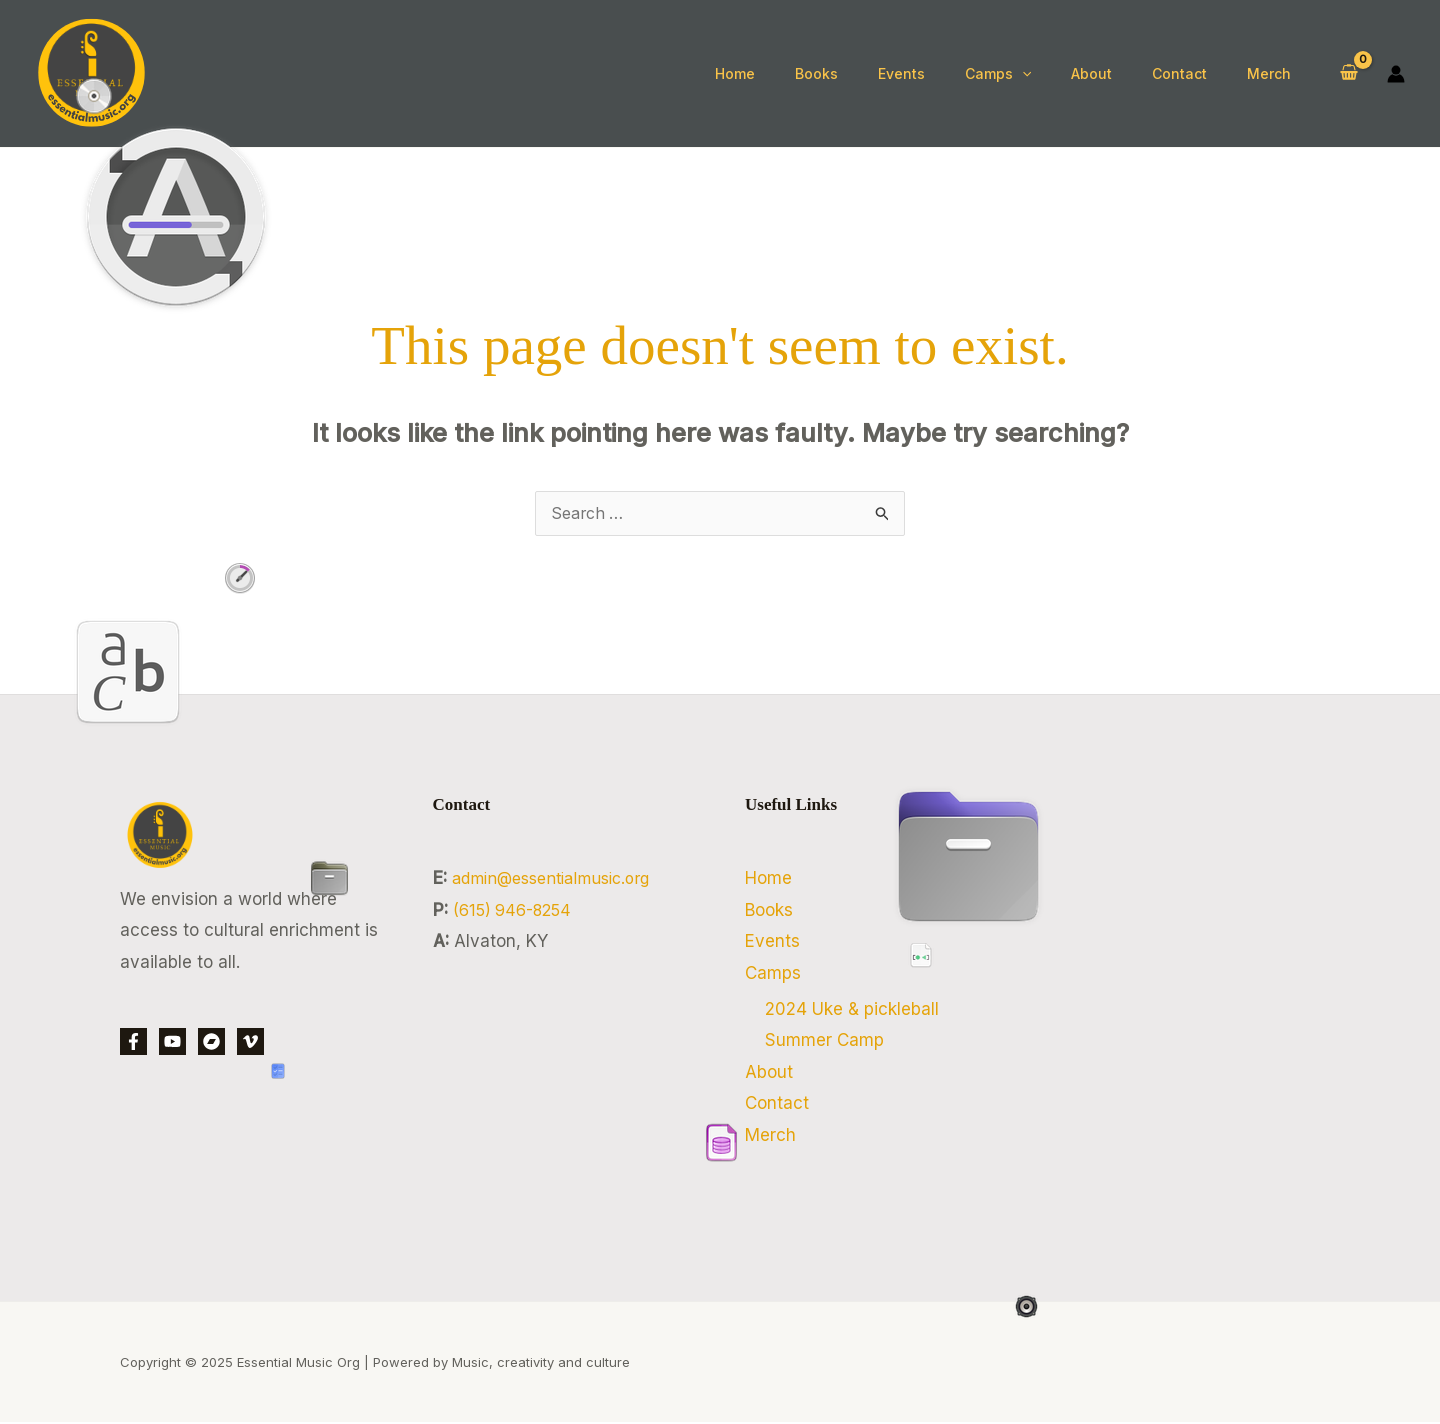 This screenshot has width=1440, height=1424. What do you see at coordinates (1026, 1306) in the screenshot?
I see `adjust speaker or audio output volume` at bounding box center [1026, 1306].